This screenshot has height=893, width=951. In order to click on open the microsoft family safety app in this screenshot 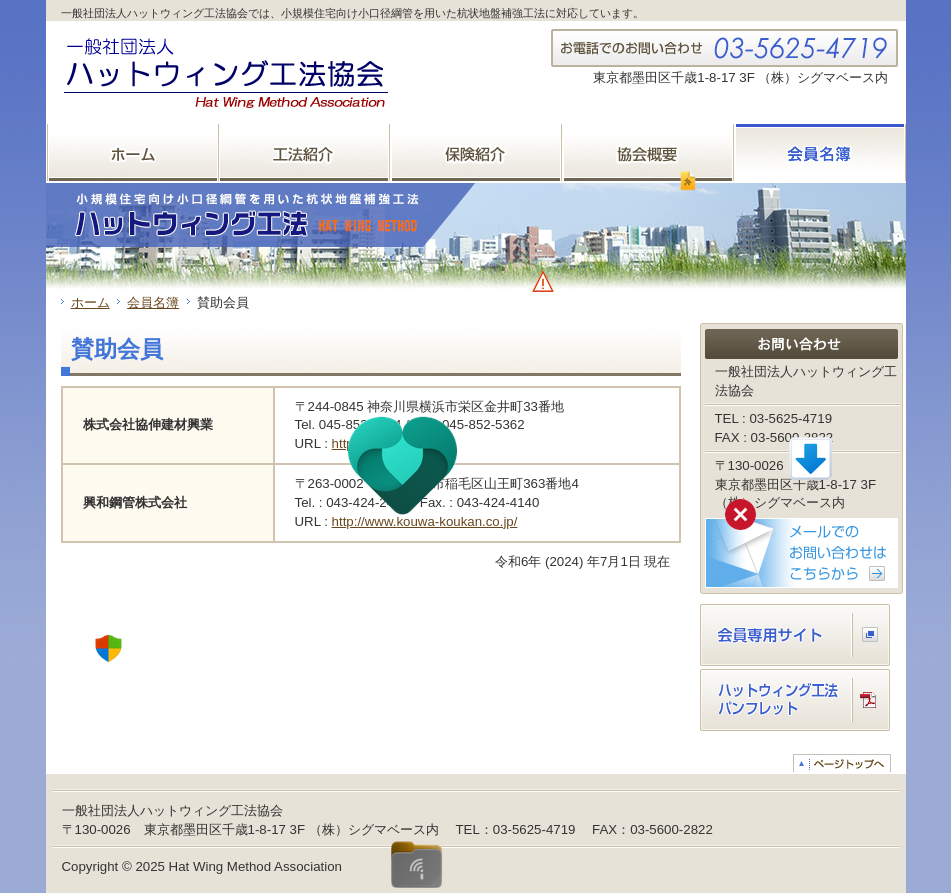, I will do `click(402, 464)`.